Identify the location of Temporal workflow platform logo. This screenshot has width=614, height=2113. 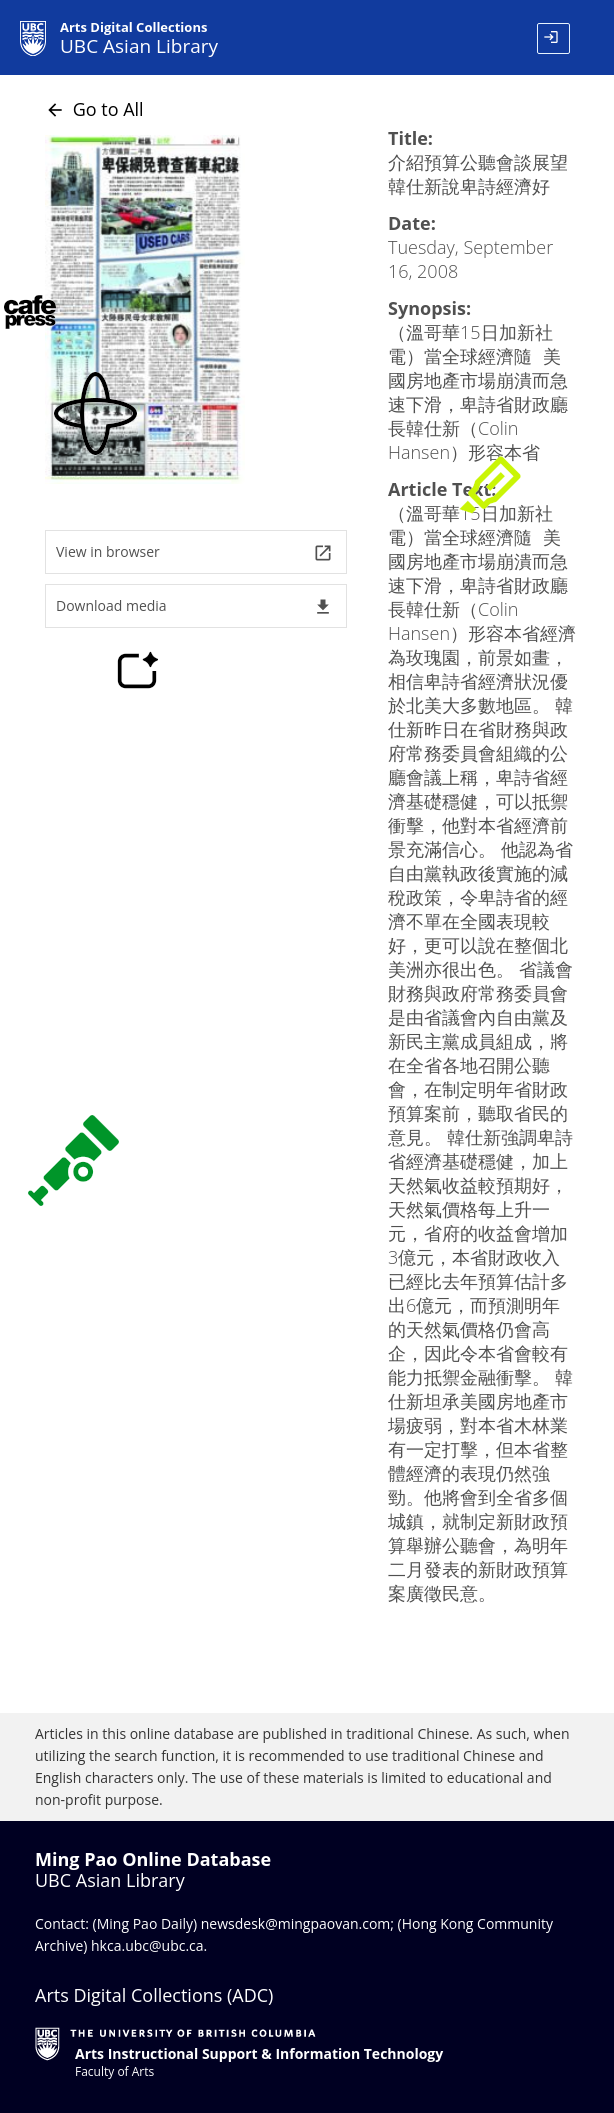
(95, 413).